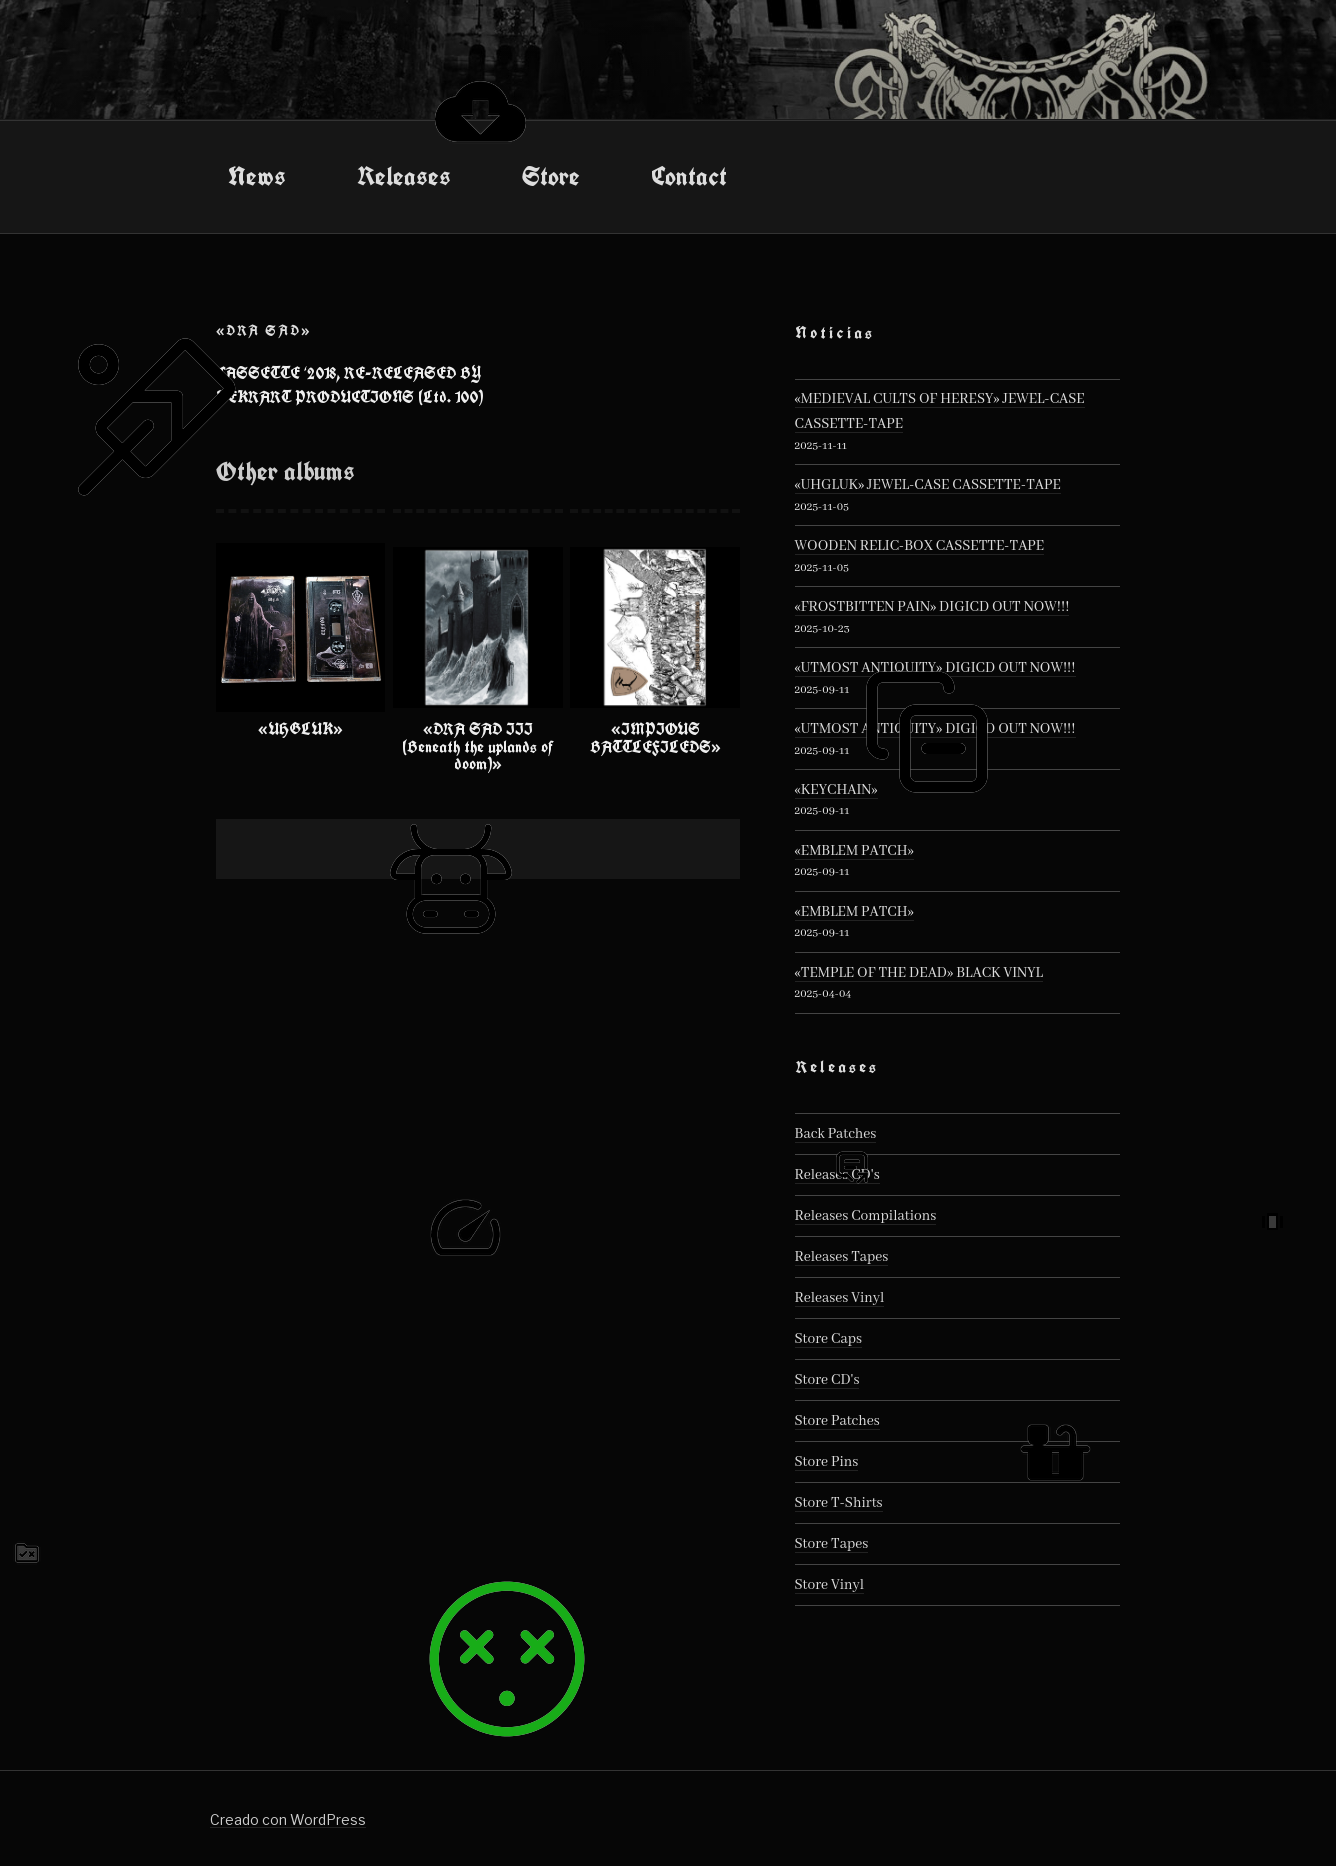  I want to click on indicates an error or failed action, so click(507, 1659).